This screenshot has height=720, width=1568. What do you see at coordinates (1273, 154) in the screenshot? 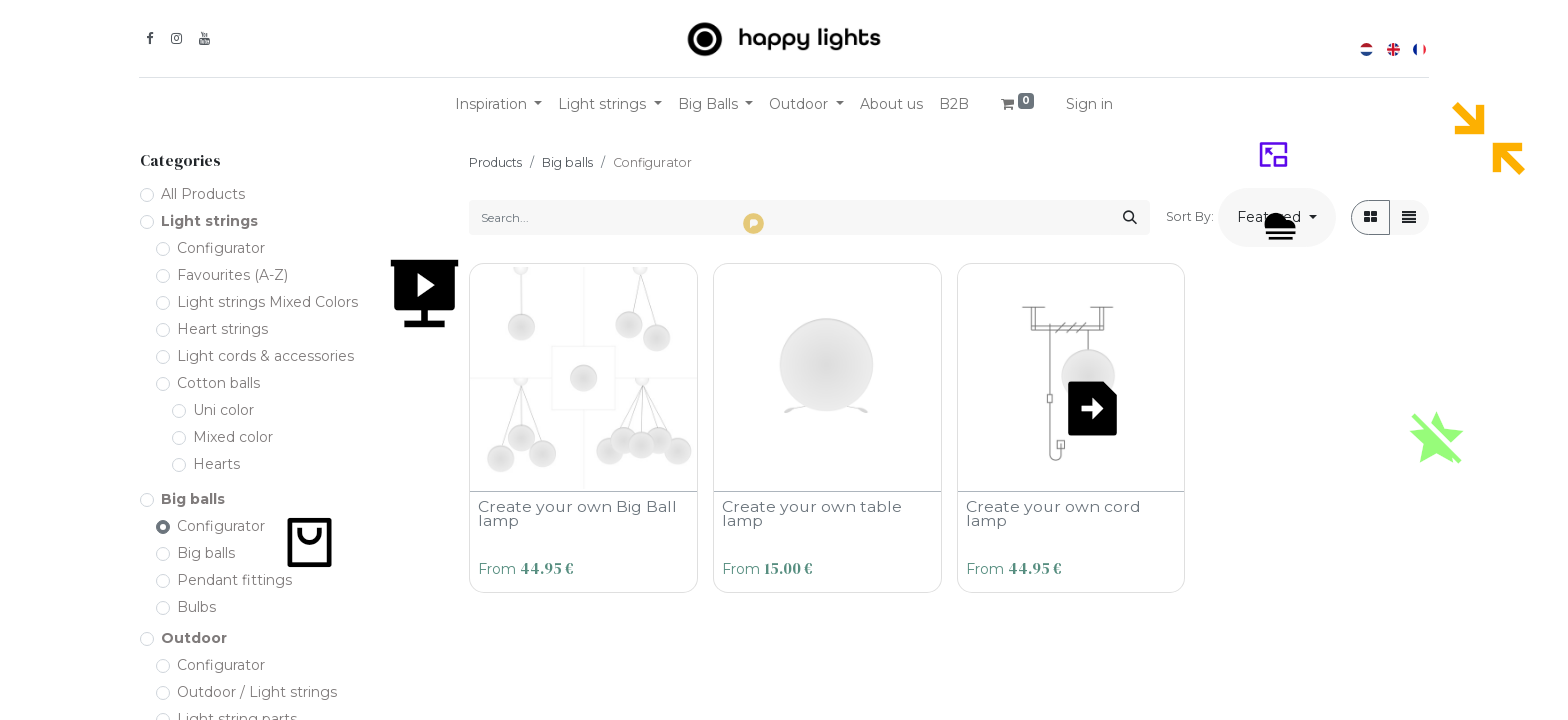
I see `exit picture-in-picture mode` at bounding box center [1273, 154].